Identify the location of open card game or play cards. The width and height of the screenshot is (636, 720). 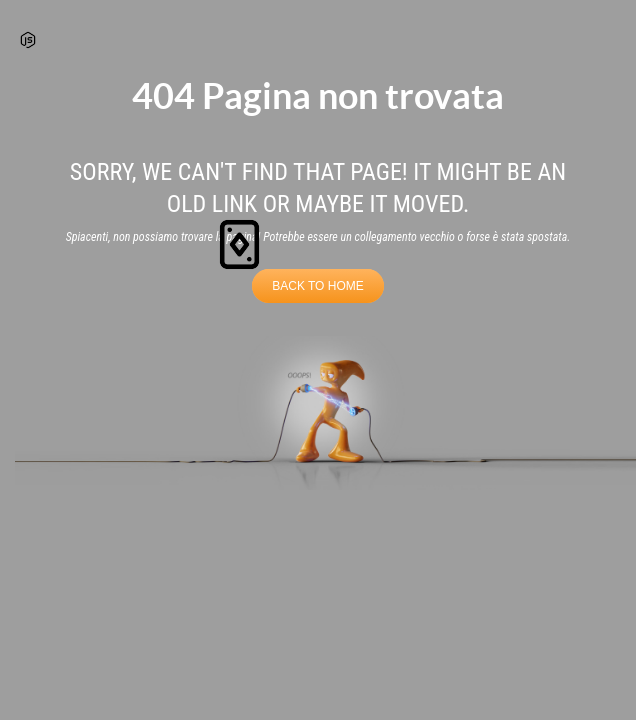
(239, 244).